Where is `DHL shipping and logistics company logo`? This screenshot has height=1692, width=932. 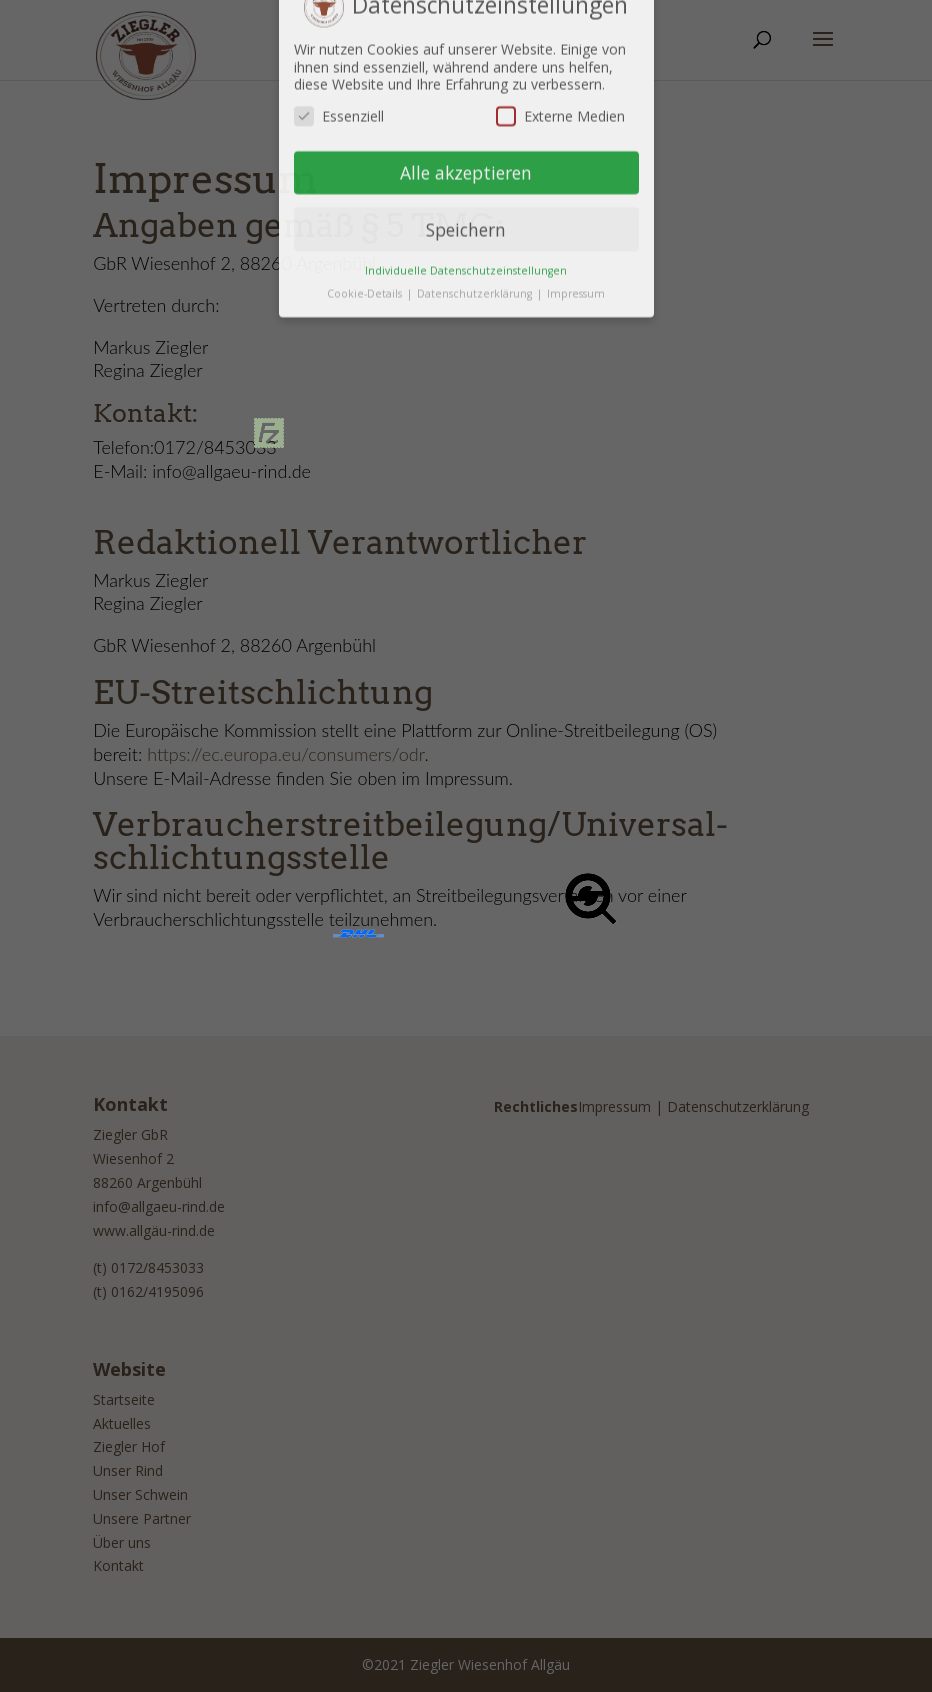 DHL shipping and logistics company logo is located at coordinates (358, 933).